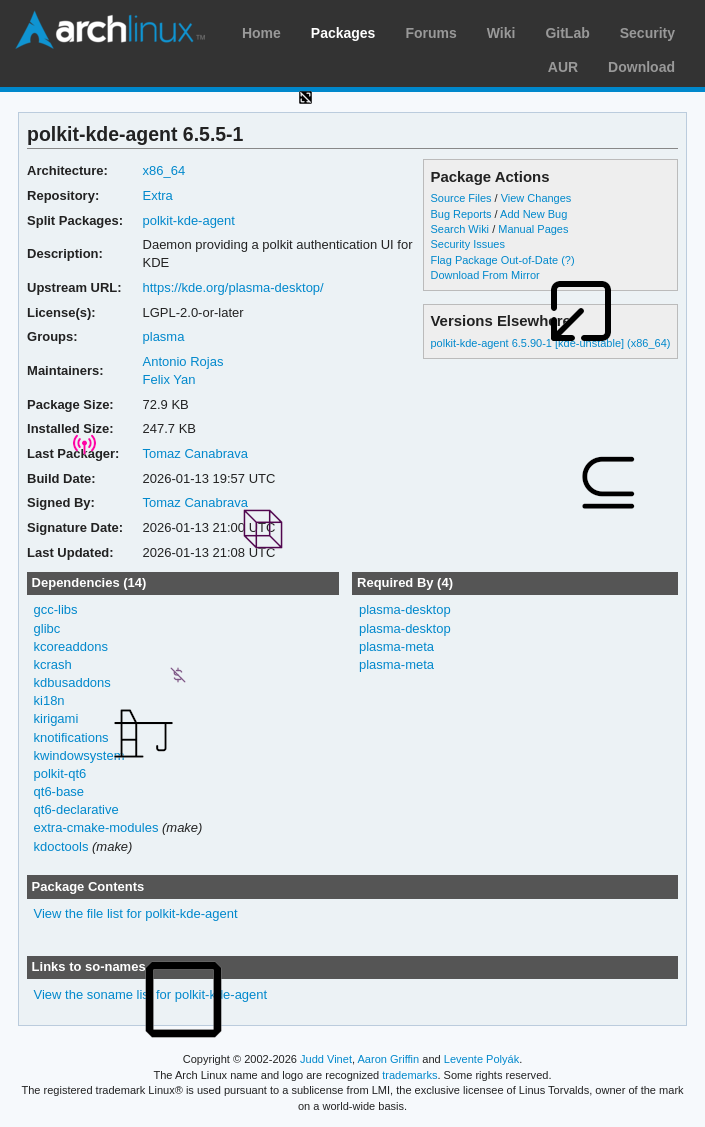 This screenshot has height=1127, width=705. What do you see at coordinates (581, 311) in the screenshot?
I see `move content outside the current container` at bounding box center [581, 311].